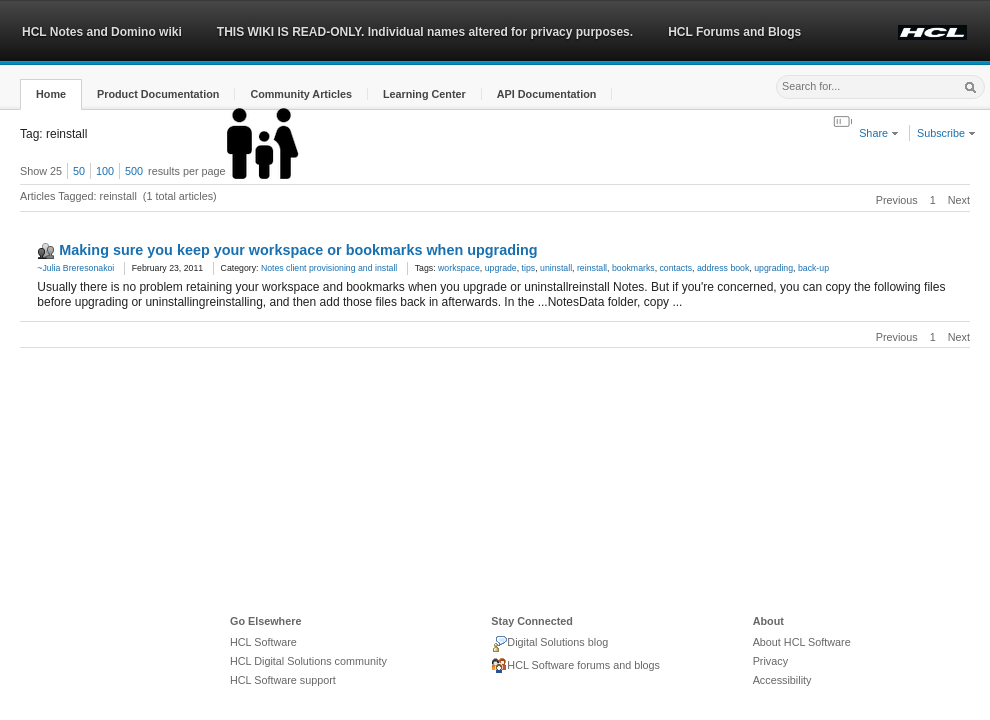  Describe the element at coordinates (262, 143) in the screenshot. I see `indicates family restroom availability` at that location.